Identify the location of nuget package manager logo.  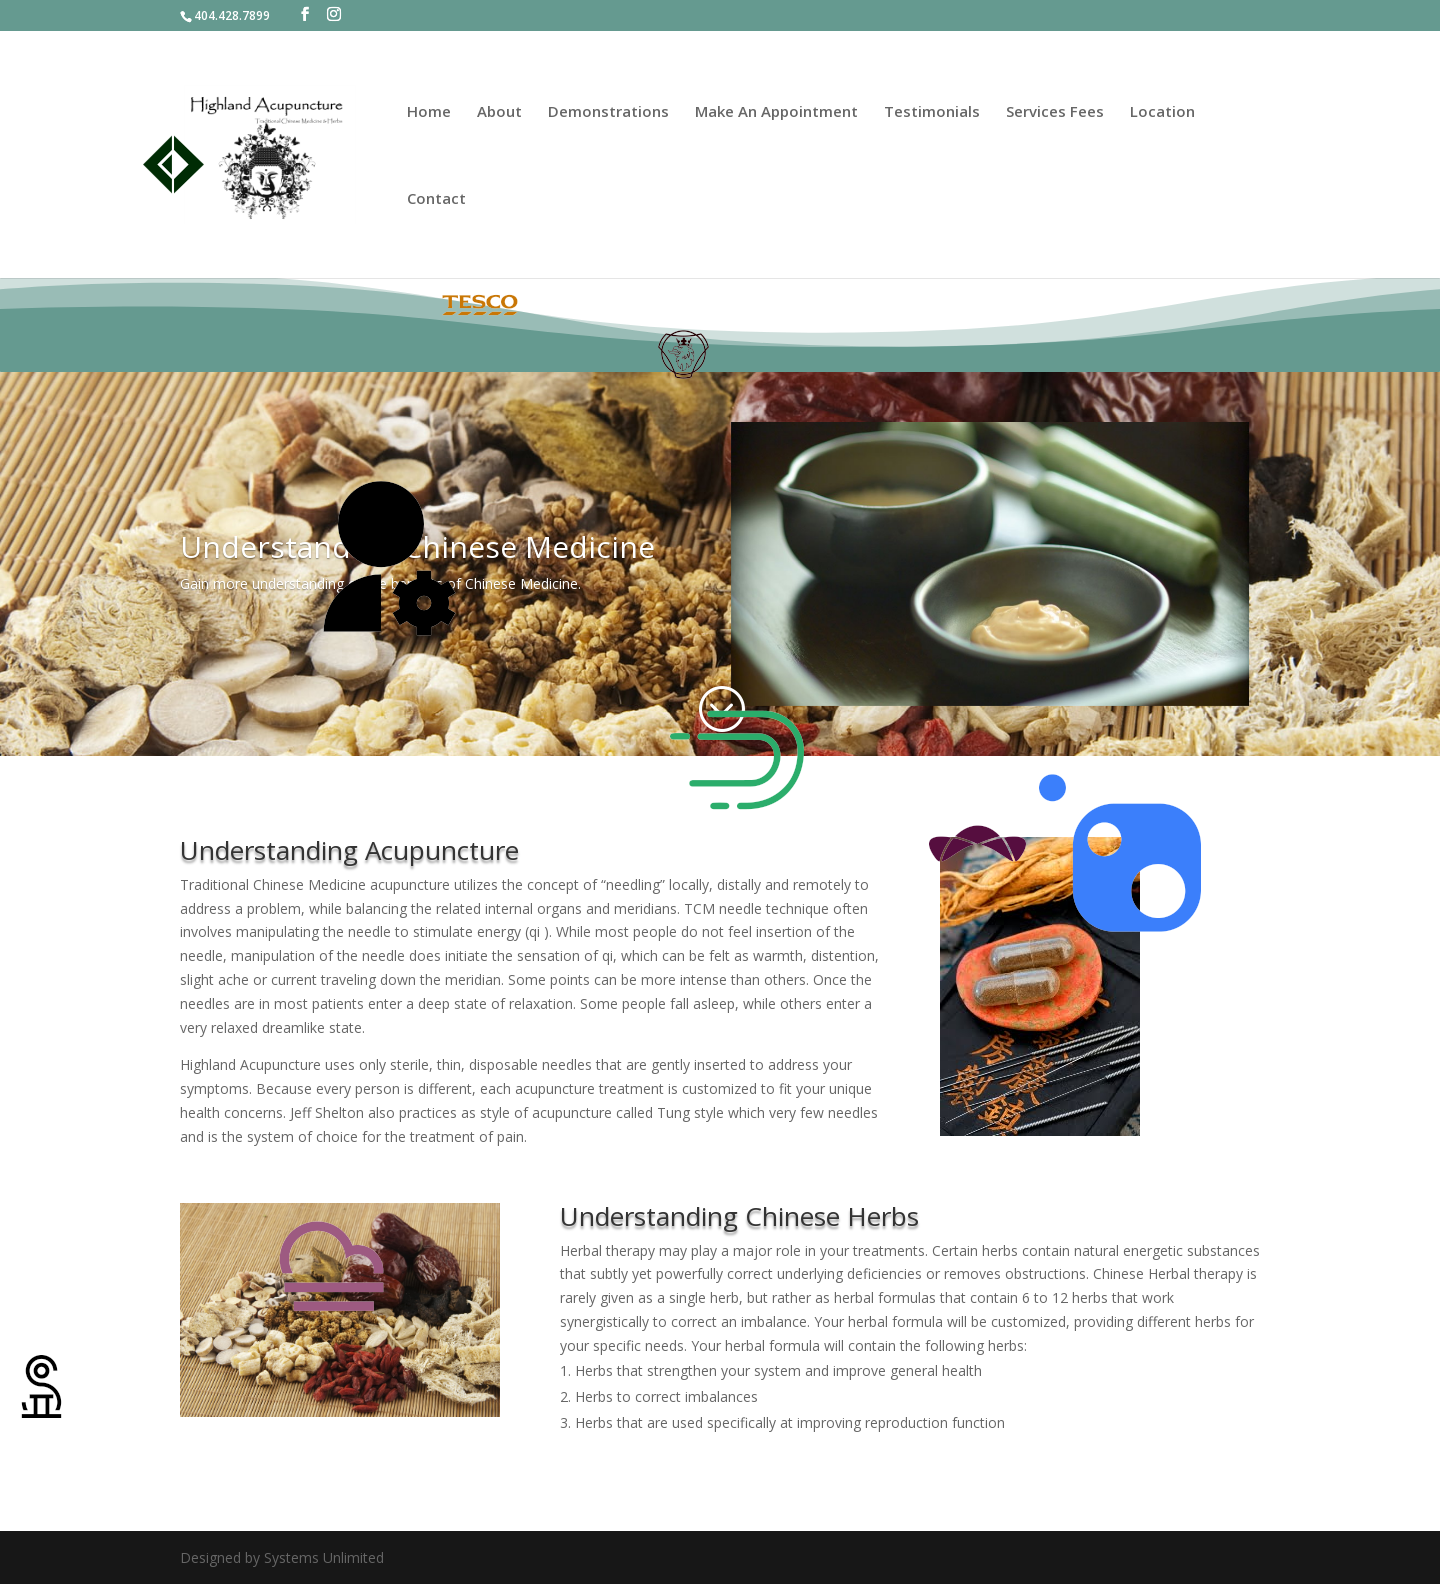
(1120, 853).